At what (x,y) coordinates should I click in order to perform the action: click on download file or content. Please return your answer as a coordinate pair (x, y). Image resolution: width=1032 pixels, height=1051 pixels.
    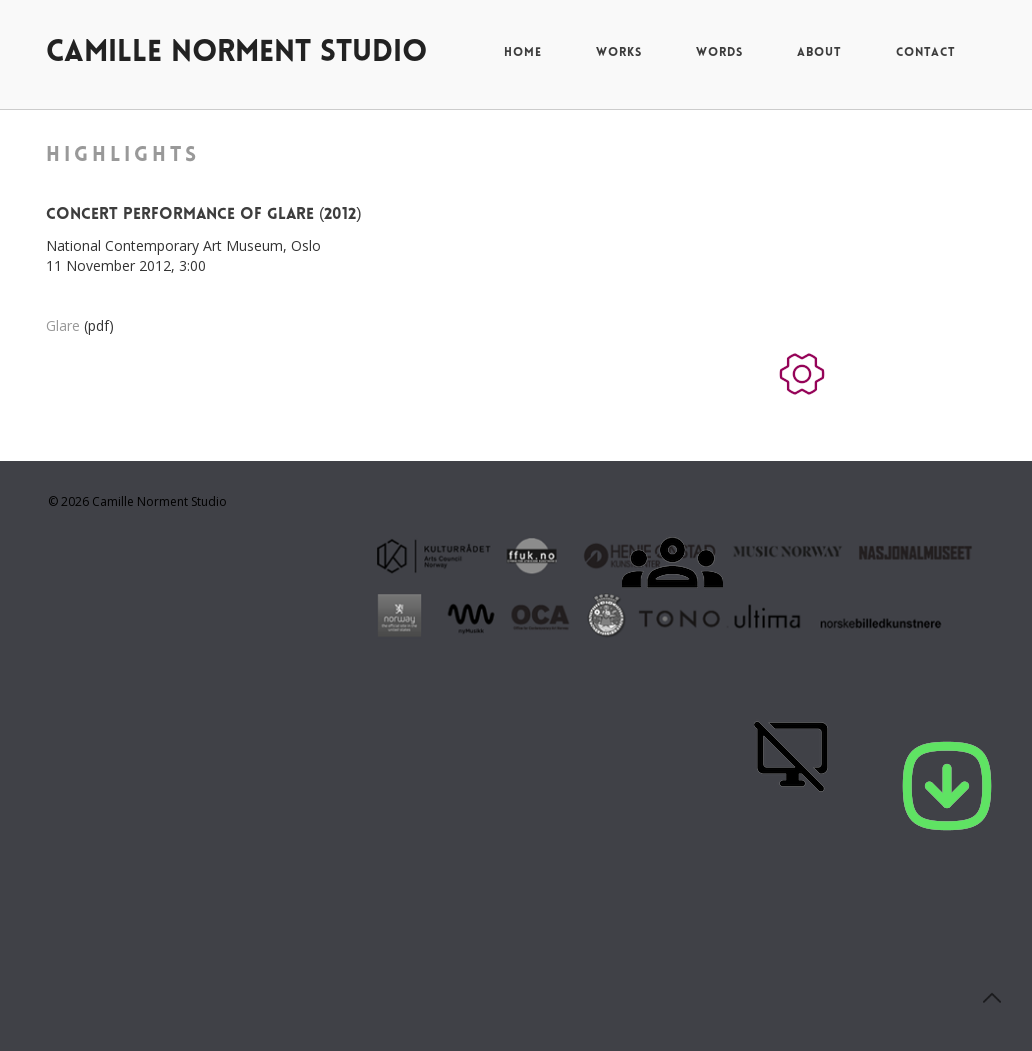
    Looking at the image, I should click on (947, 786).